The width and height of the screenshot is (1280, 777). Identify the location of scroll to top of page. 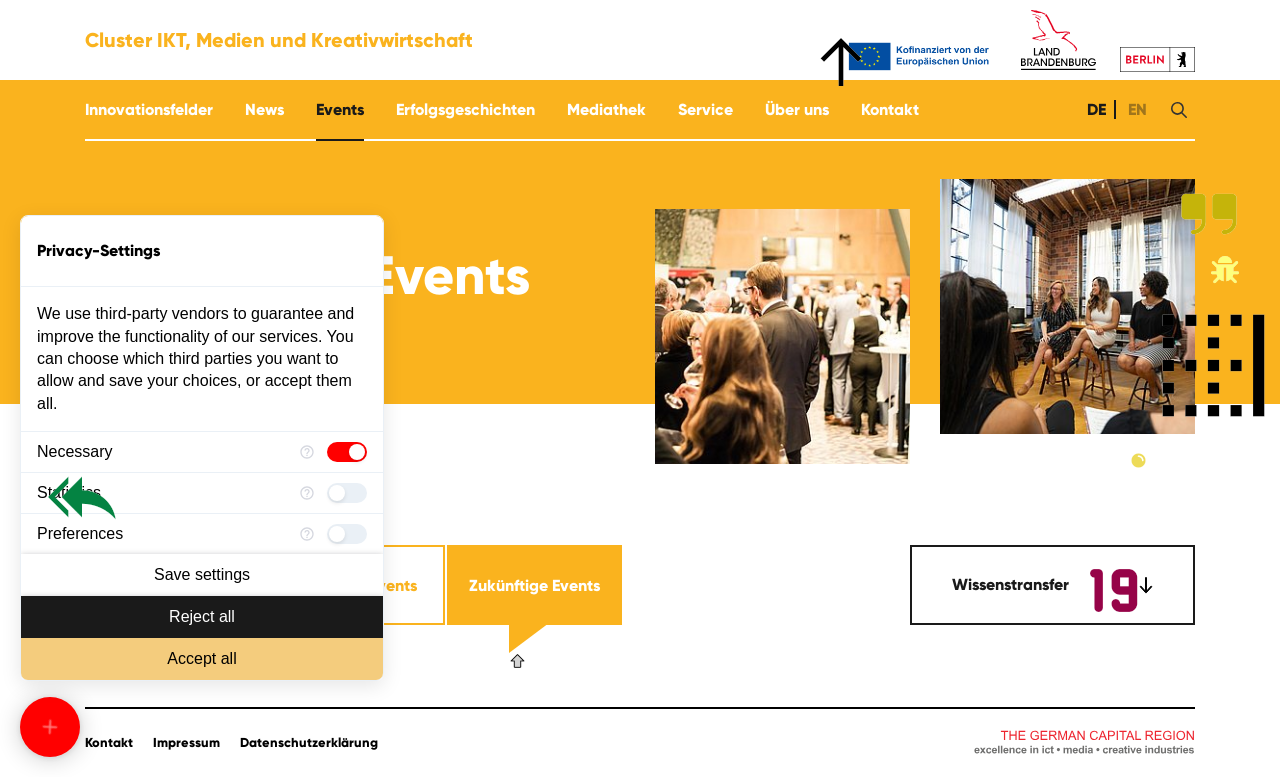
(841, 62).